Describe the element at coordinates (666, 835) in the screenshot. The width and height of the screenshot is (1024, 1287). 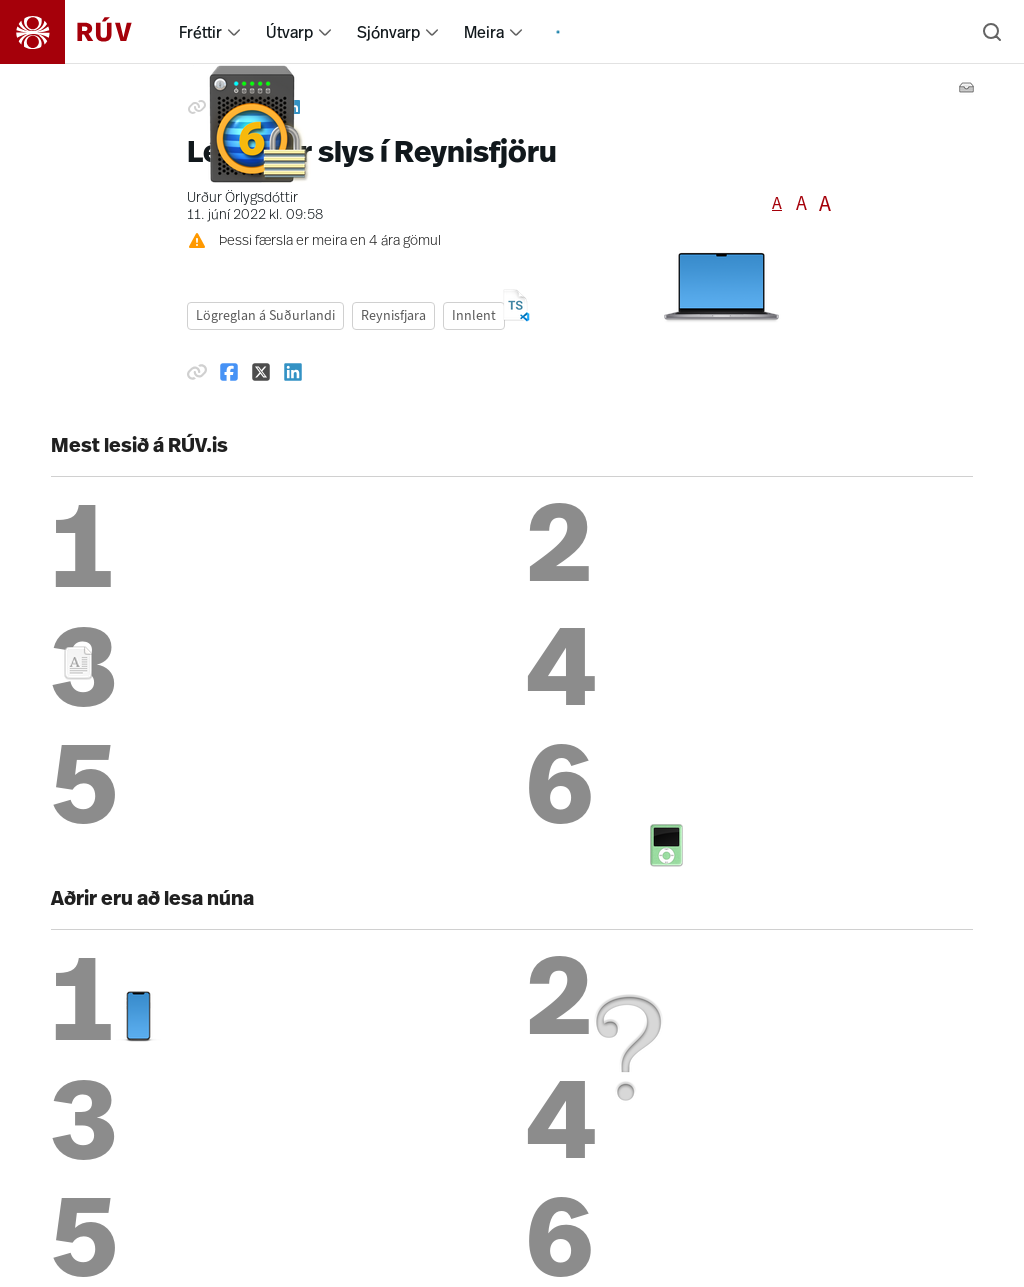
I see `iPod nano device in green` at that location.